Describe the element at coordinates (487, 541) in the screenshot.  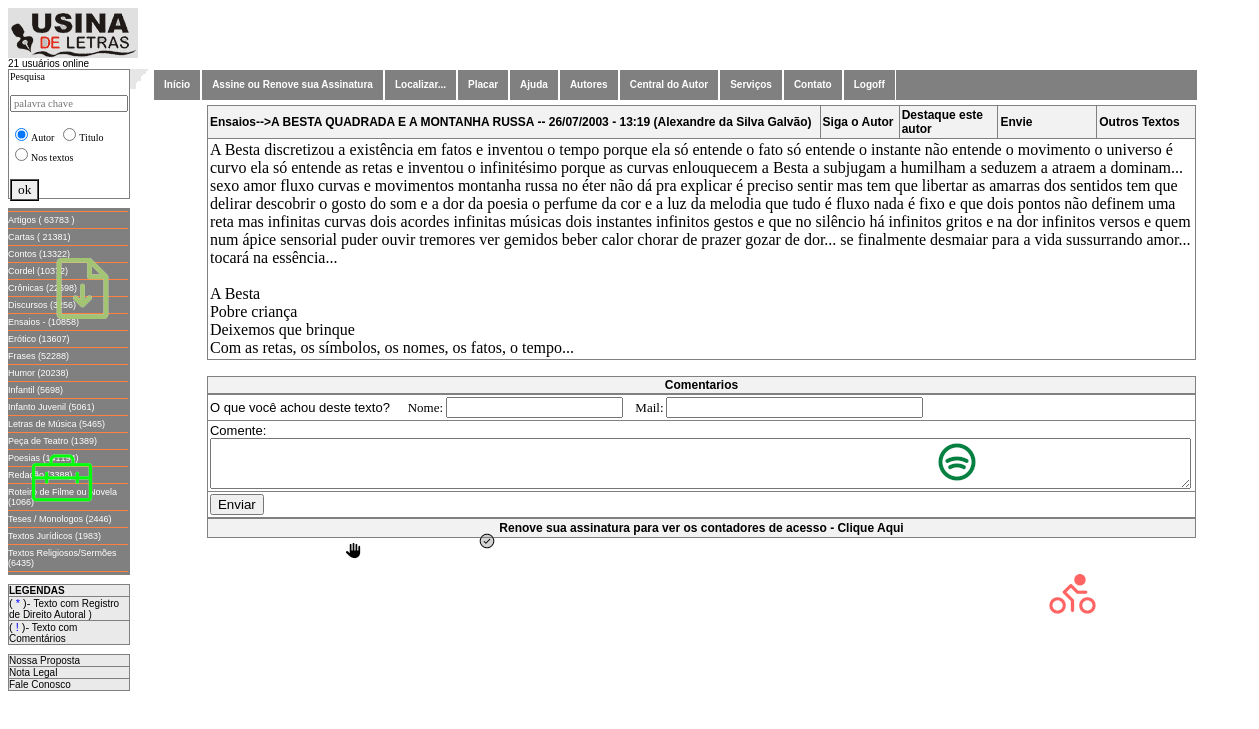
I see `indicates successful completion of an action` at that location.